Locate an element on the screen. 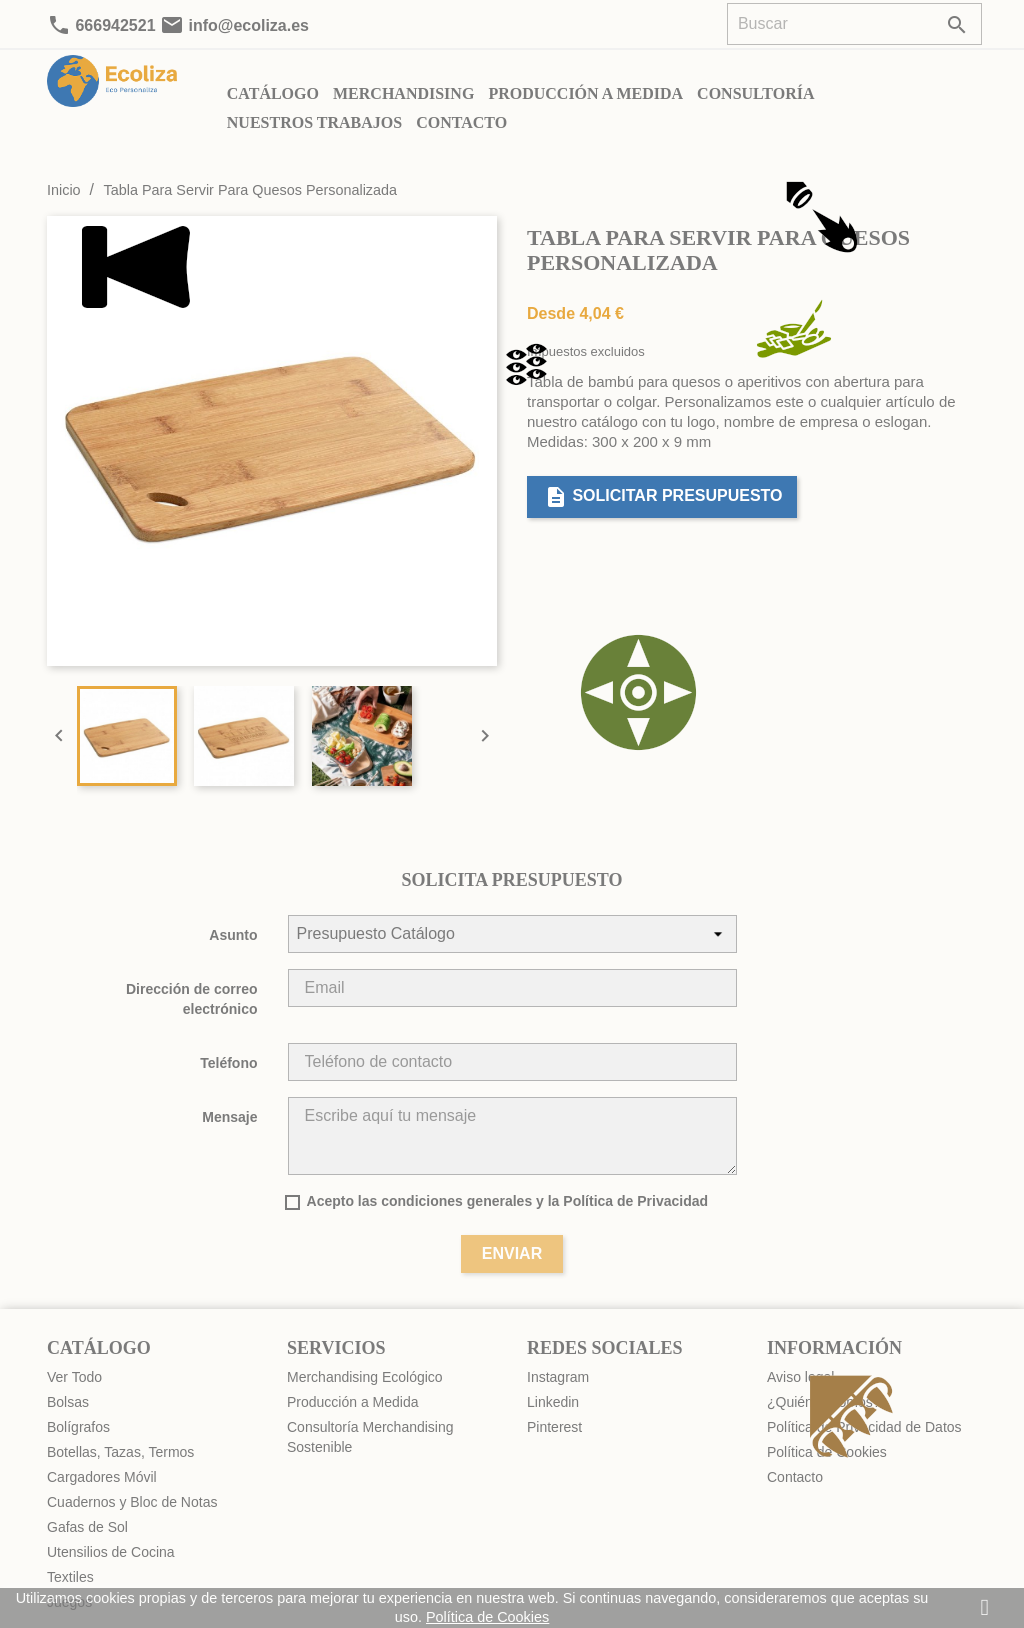  indicates a multi-view or surveillance mode is located at coordinates (526, 364).